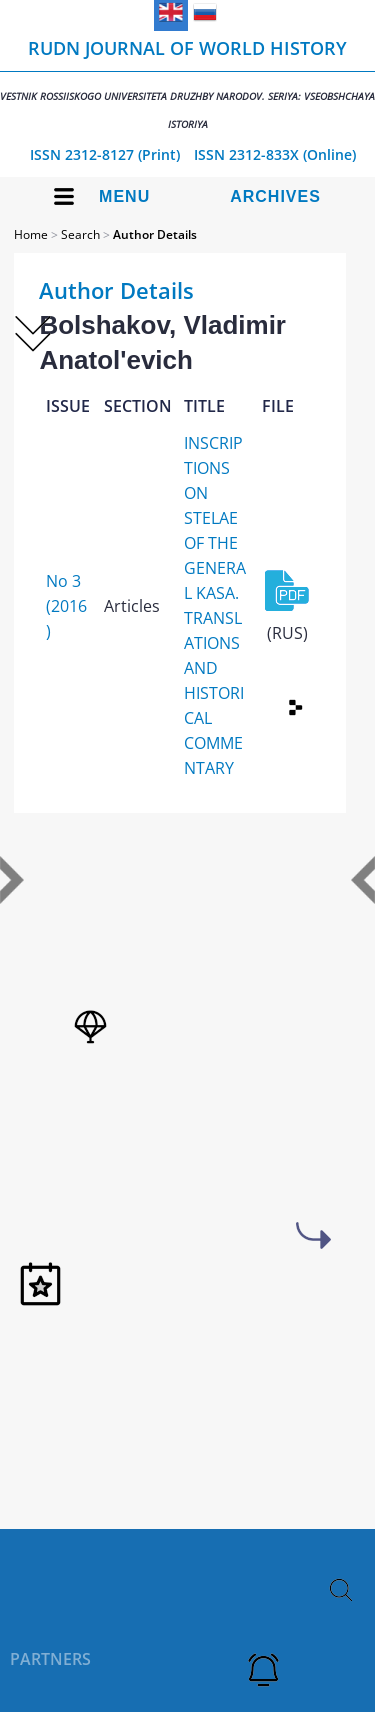 This screenshot has height=1712, width=375. I want to click on reply to a message or comment, so click(313, 1235).